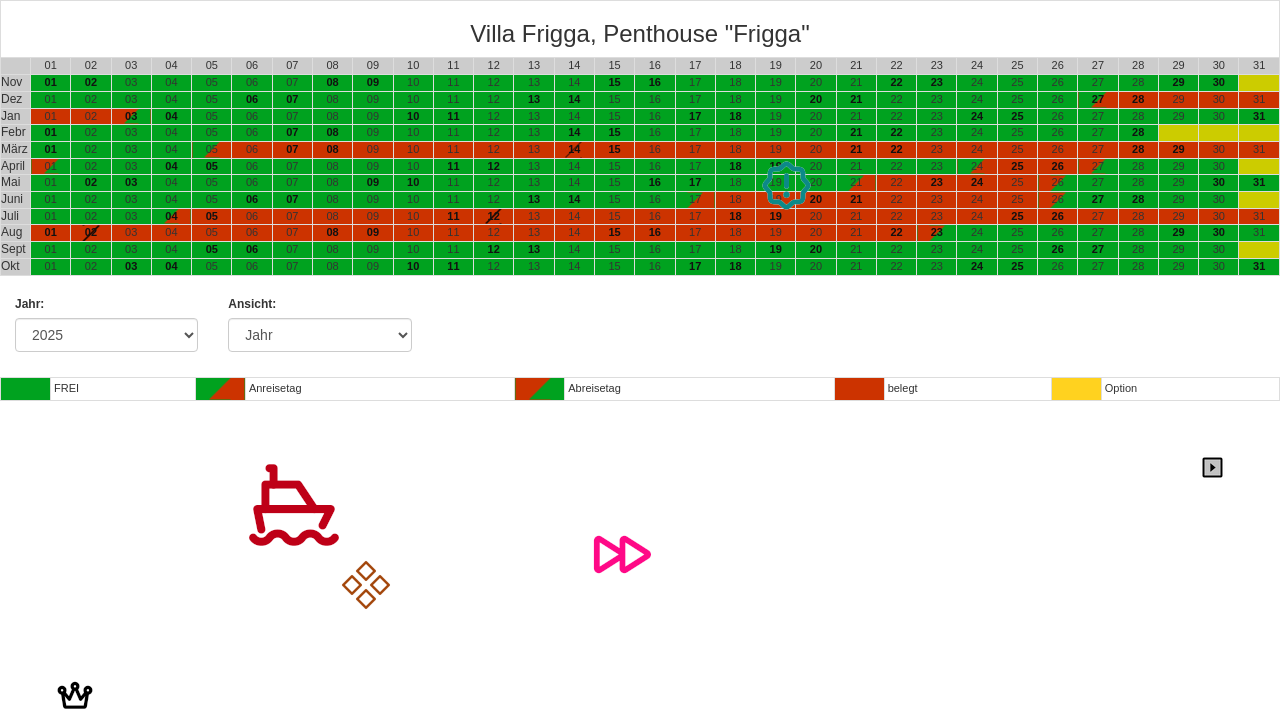  Describe the element at coordinates (366, 585) in the screenshot. I see `access quick actions or app grid` at that location.